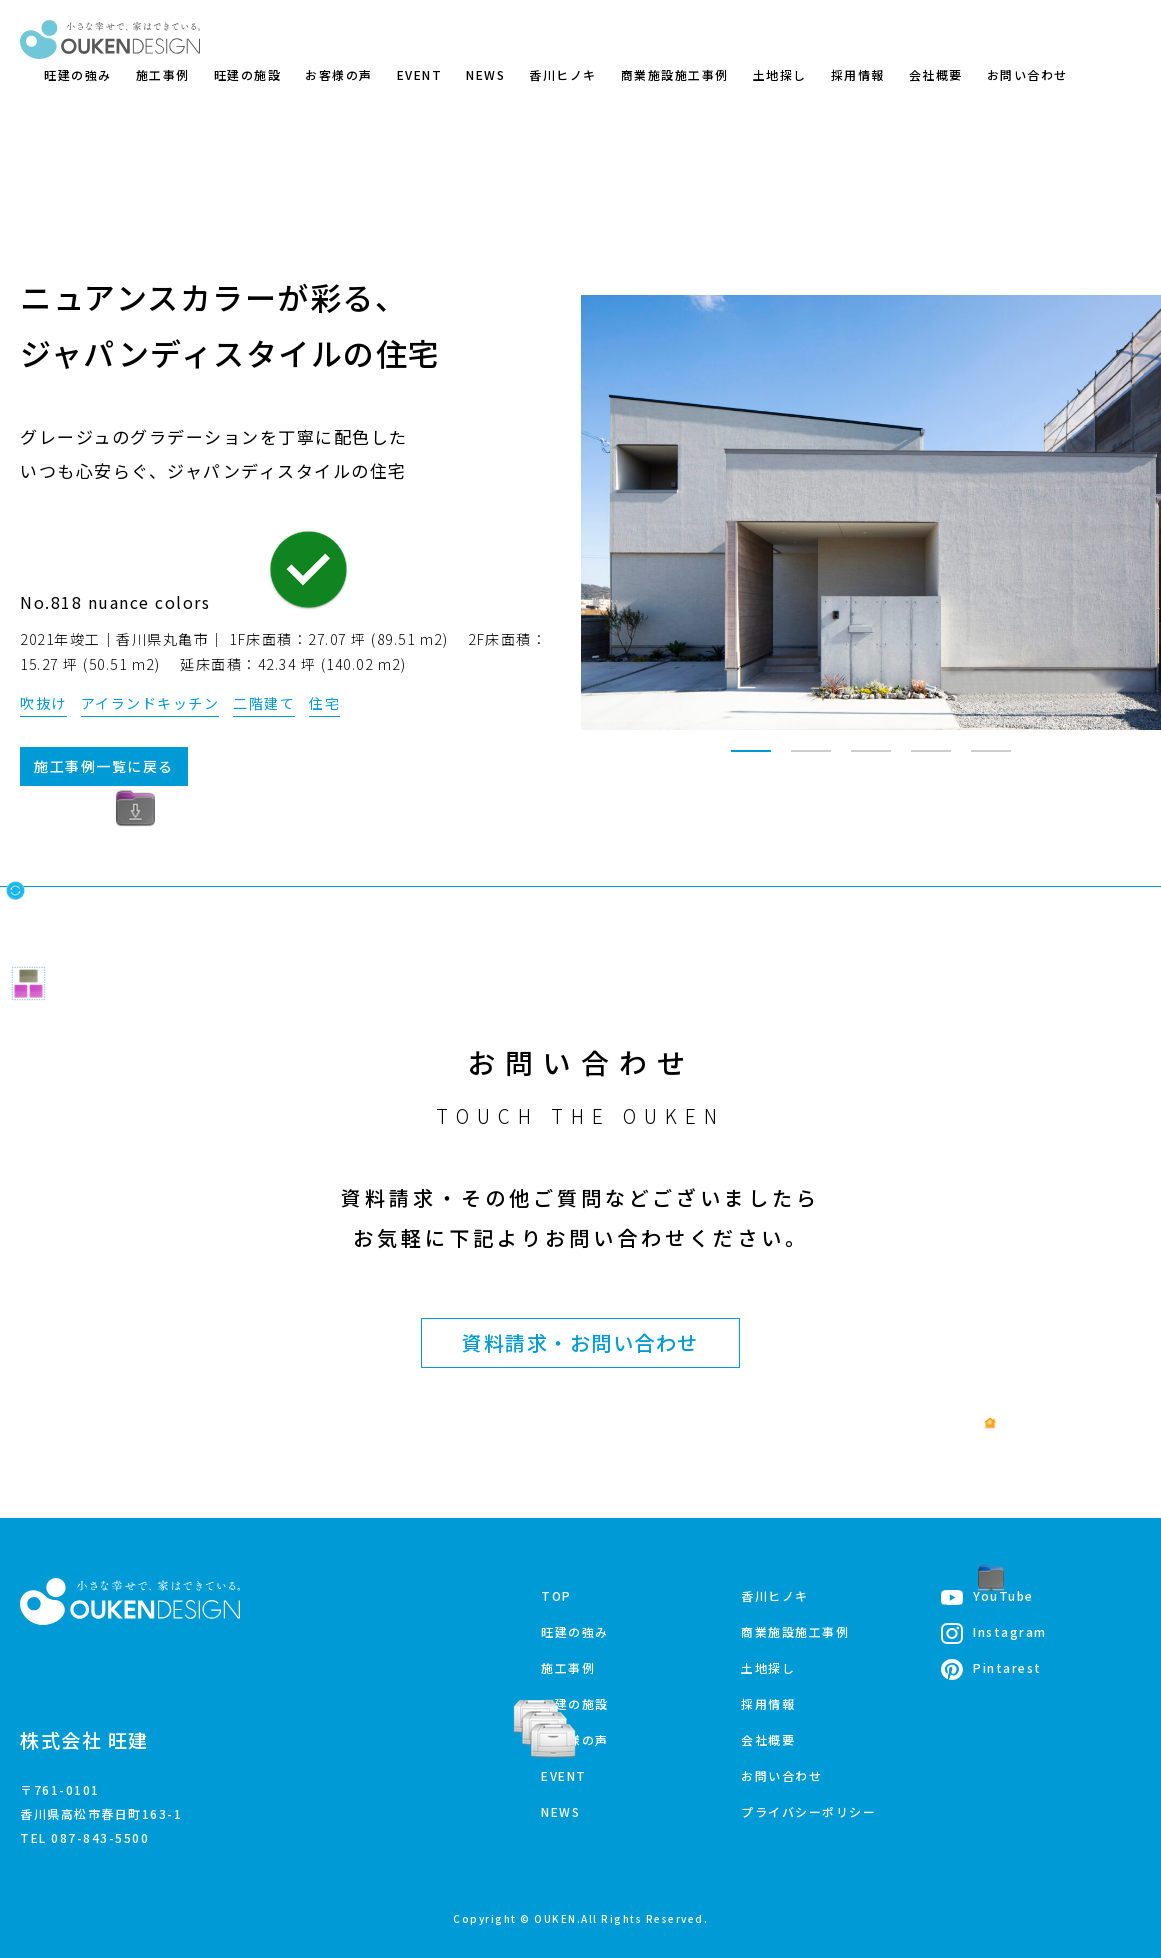 The image size is (1161, 1958). Describe the element at coordinates (990, 1423) in the screenshot. I see `open the home app` at that location.